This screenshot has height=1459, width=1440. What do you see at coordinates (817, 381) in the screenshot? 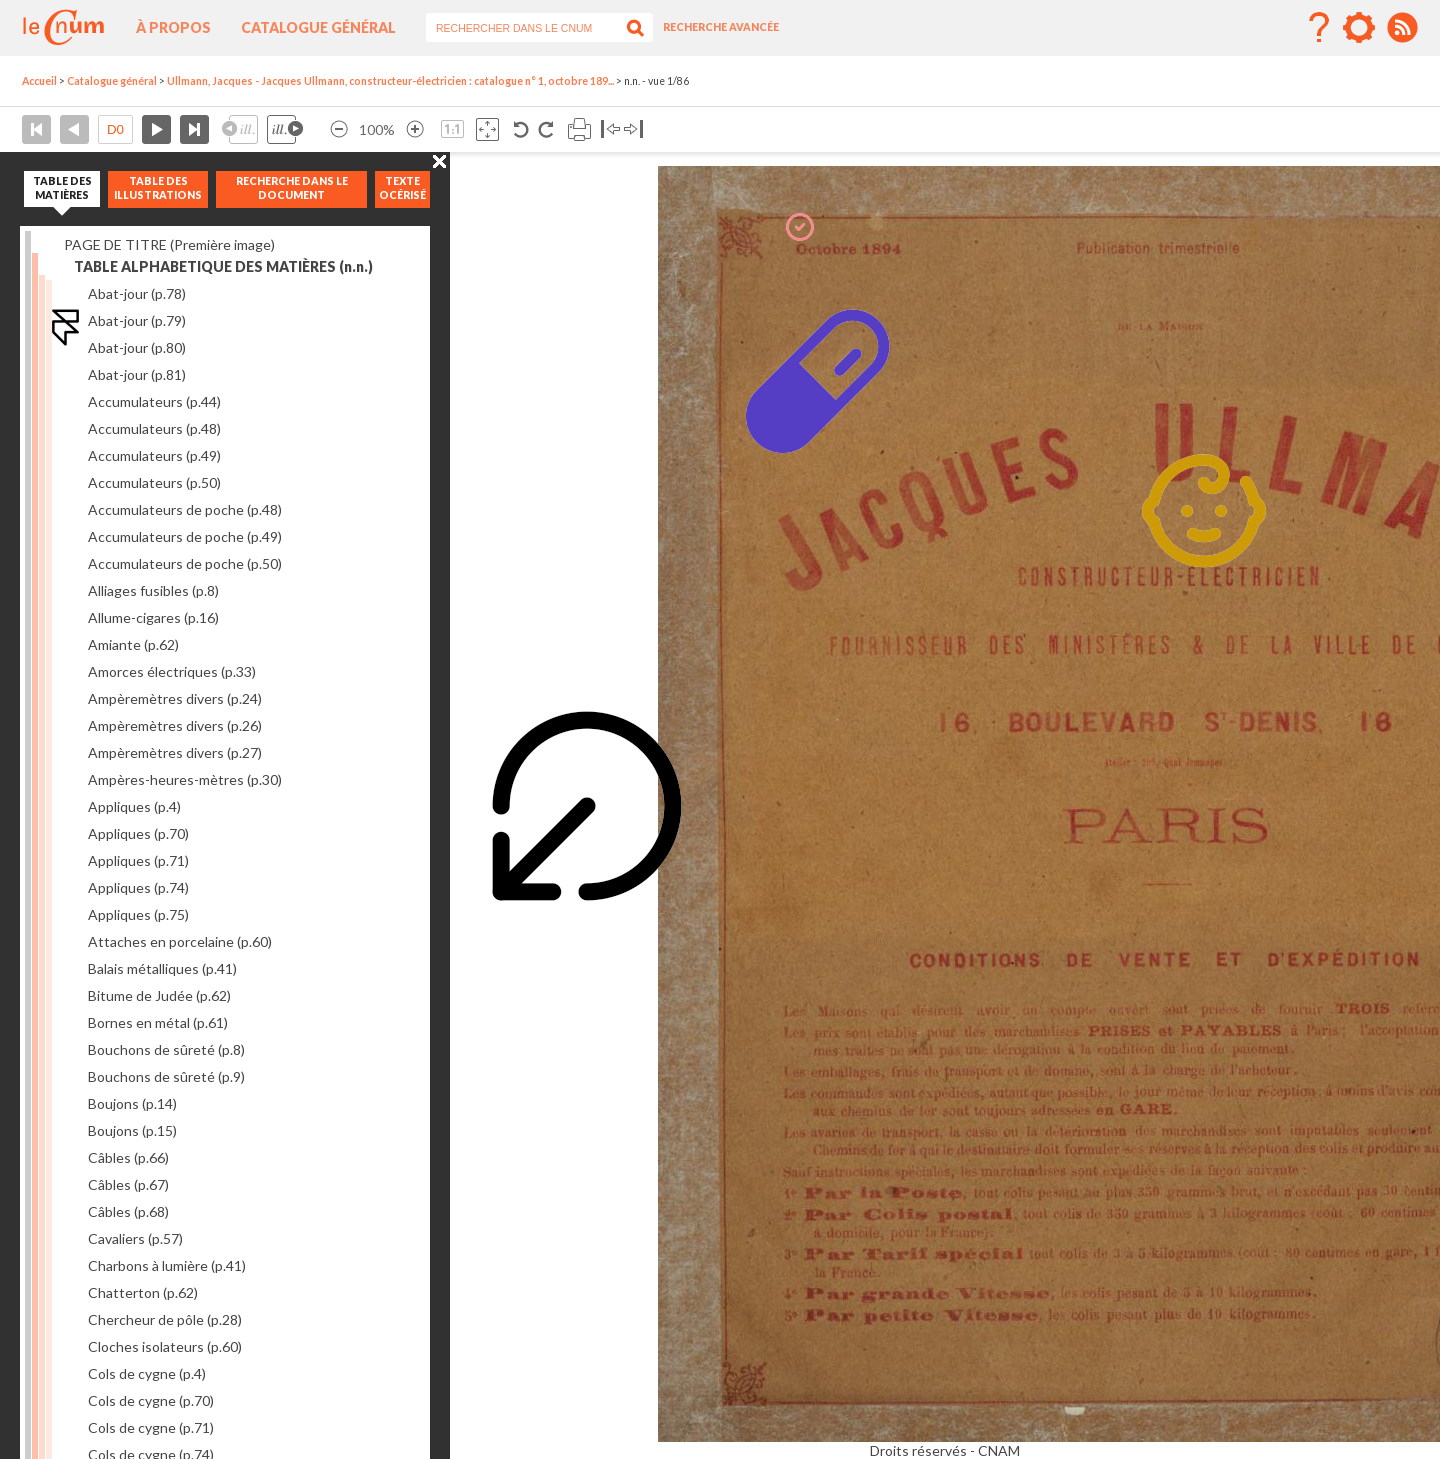
I see `access medication reminders or health features` at bounding box center [817, 381].